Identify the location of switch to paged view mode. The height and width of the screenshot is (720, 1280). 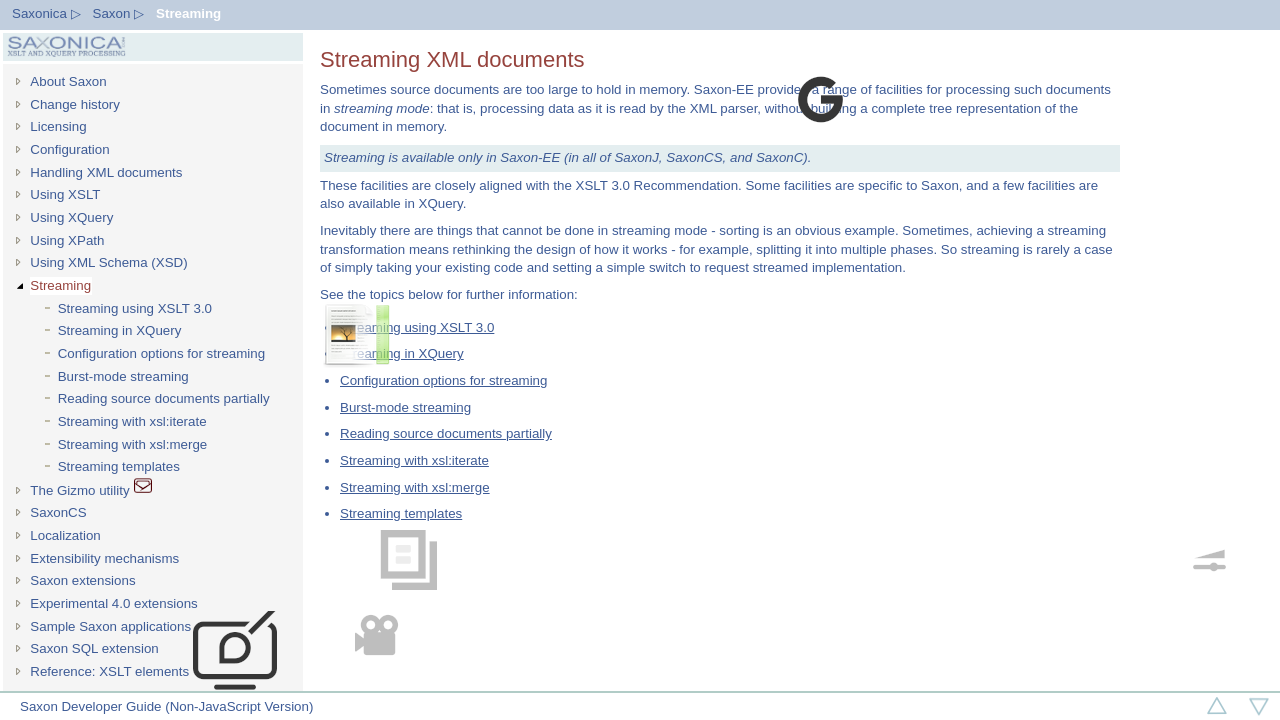
(407, 560).